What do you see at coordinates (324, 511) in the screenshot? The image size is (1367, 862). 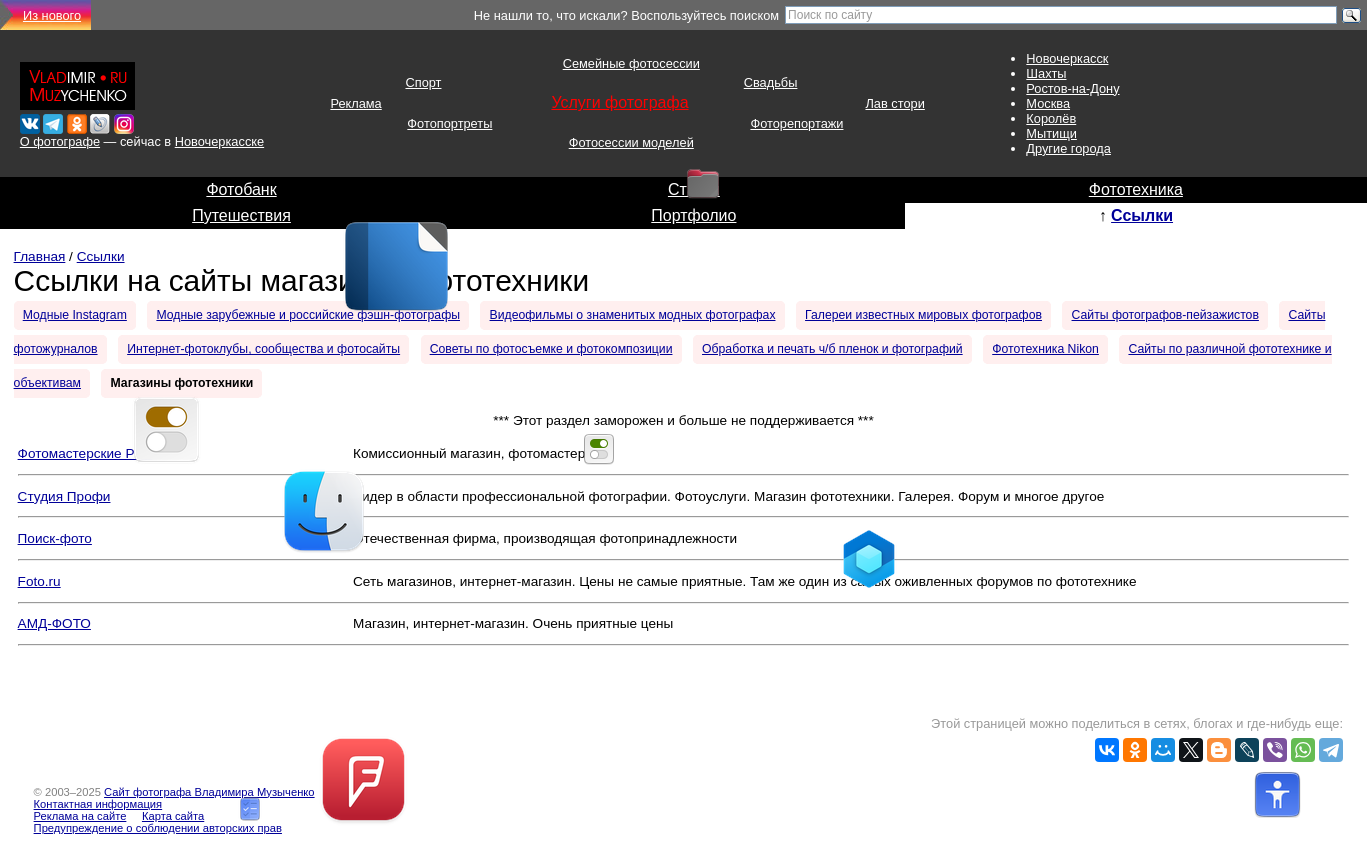 I see `open Finder to browse files and folders` at bounding box center [324, 511].